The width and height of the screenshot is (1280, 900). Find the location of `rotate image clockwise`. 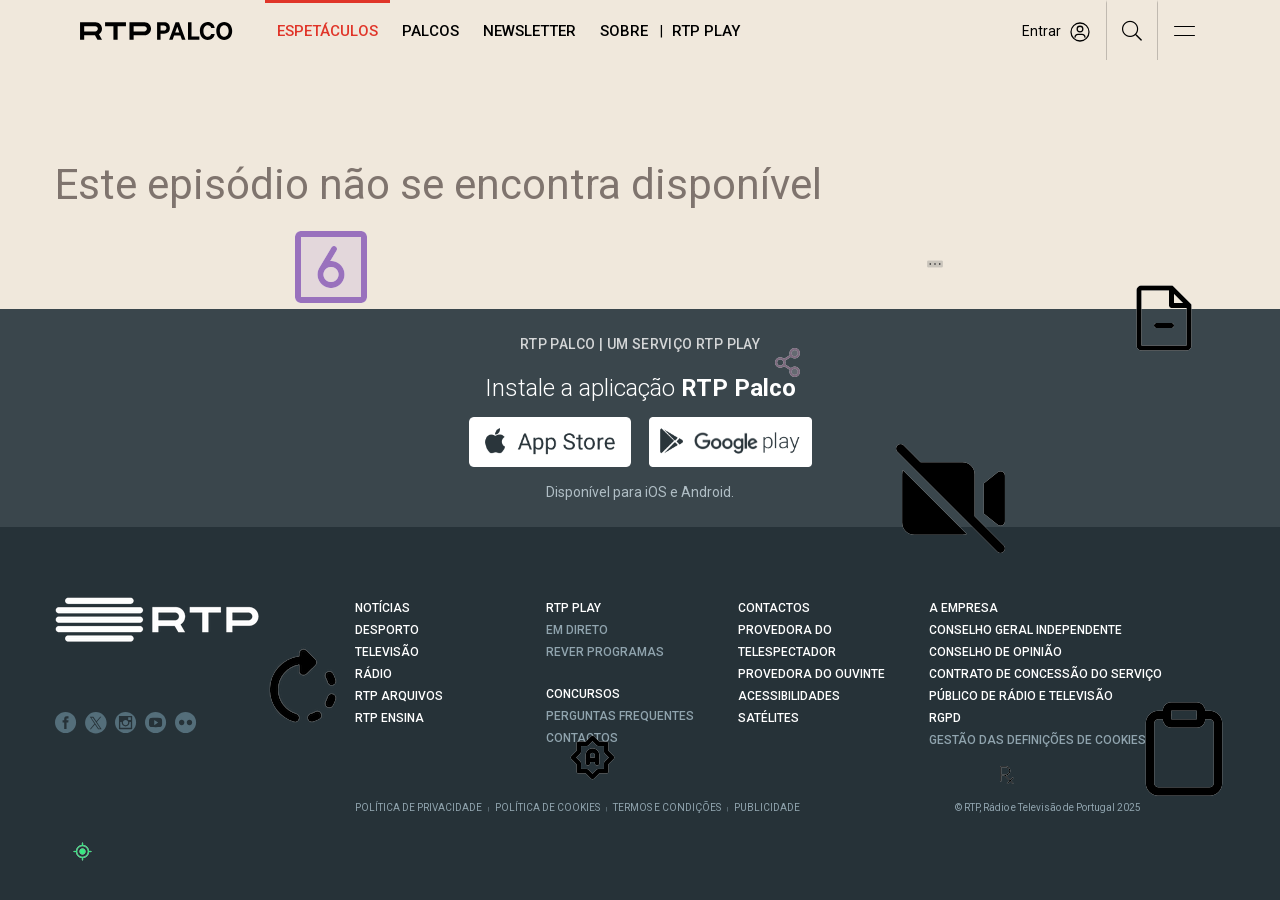

rotate image clockwise is located at coordinates (303, 689).